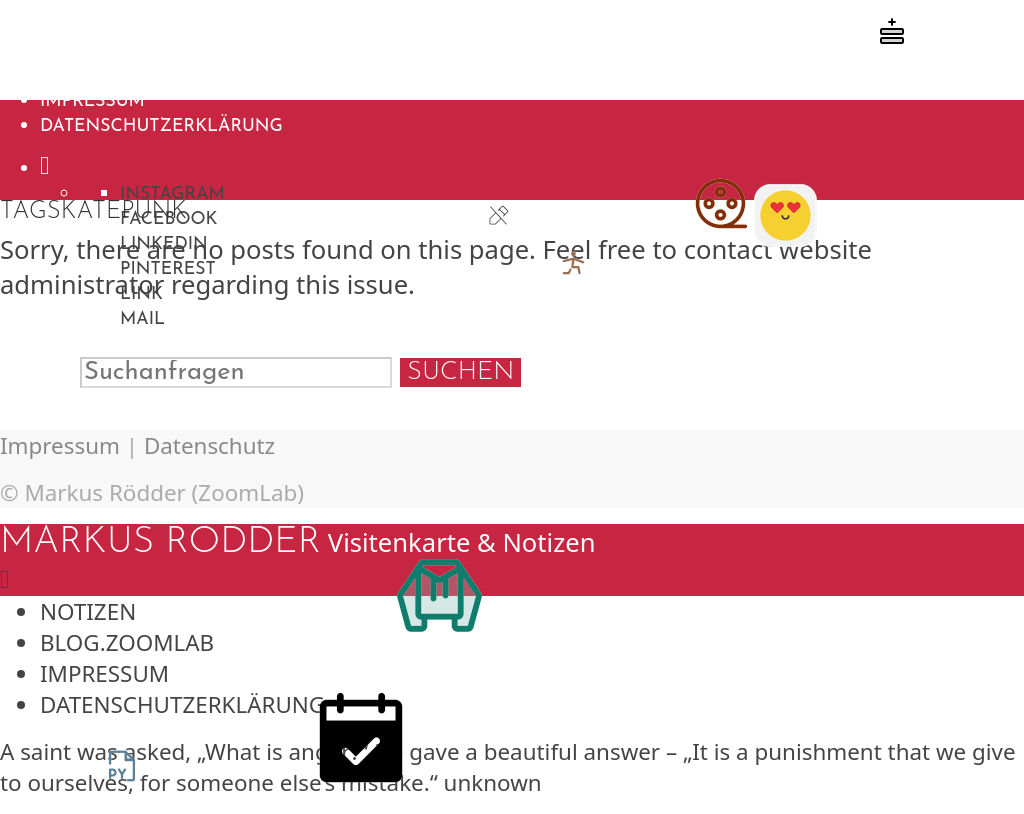  I want to click on editing is disabled, so click(498, 215).